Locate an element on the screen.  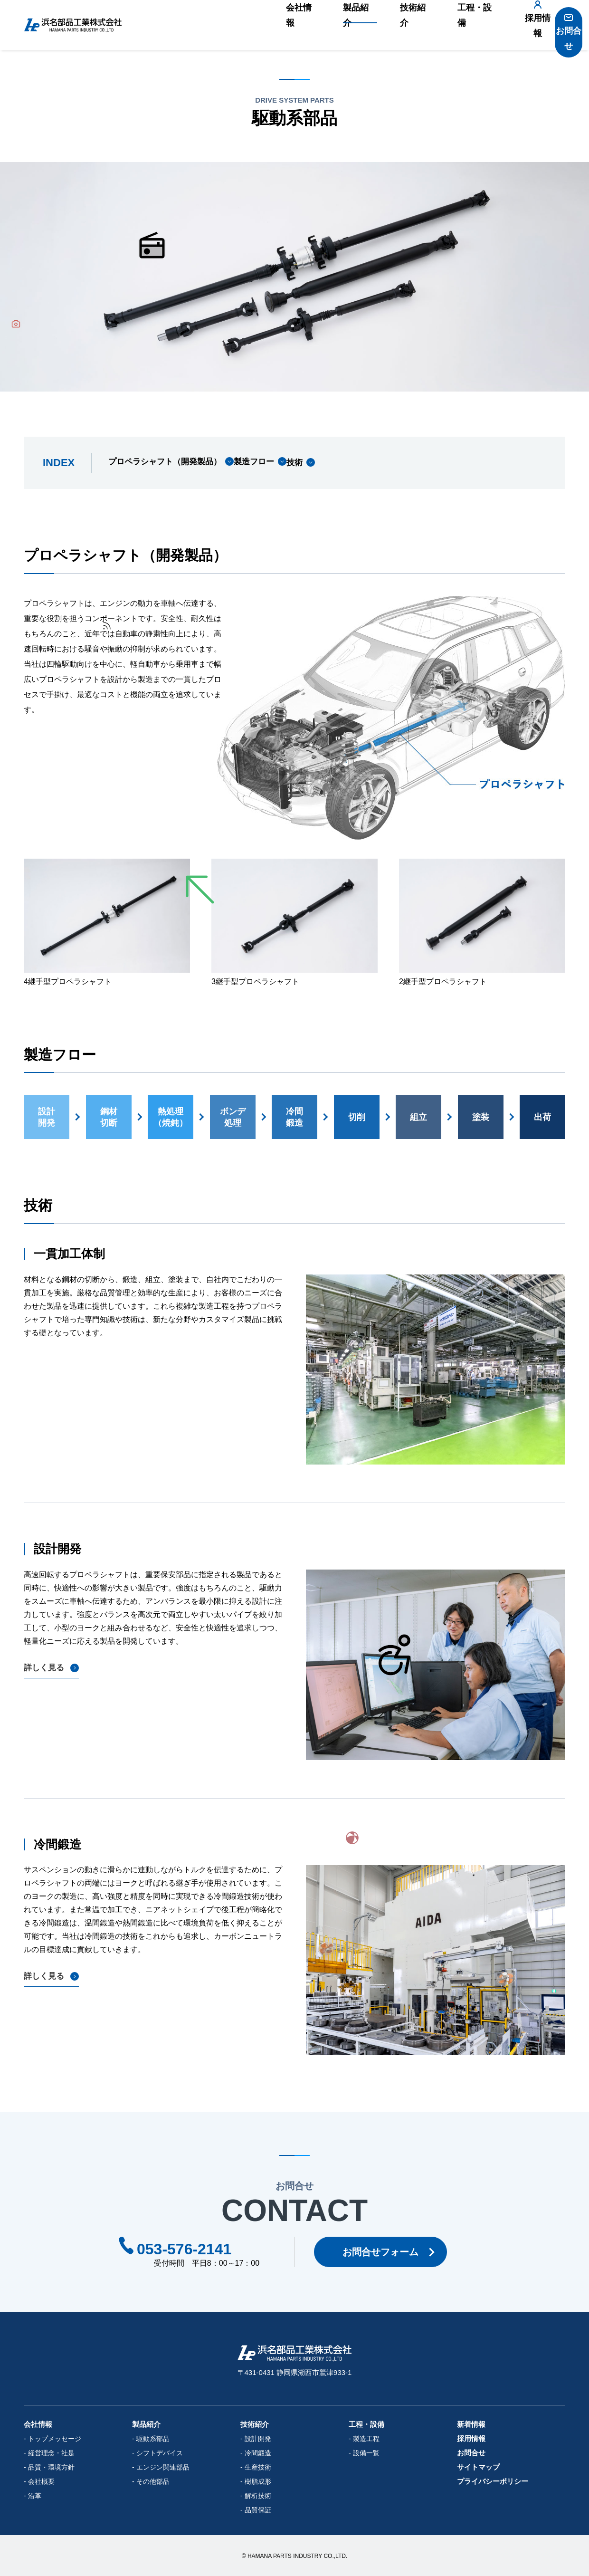
subscribe to RSS feed is located at coordinates (107, 626).